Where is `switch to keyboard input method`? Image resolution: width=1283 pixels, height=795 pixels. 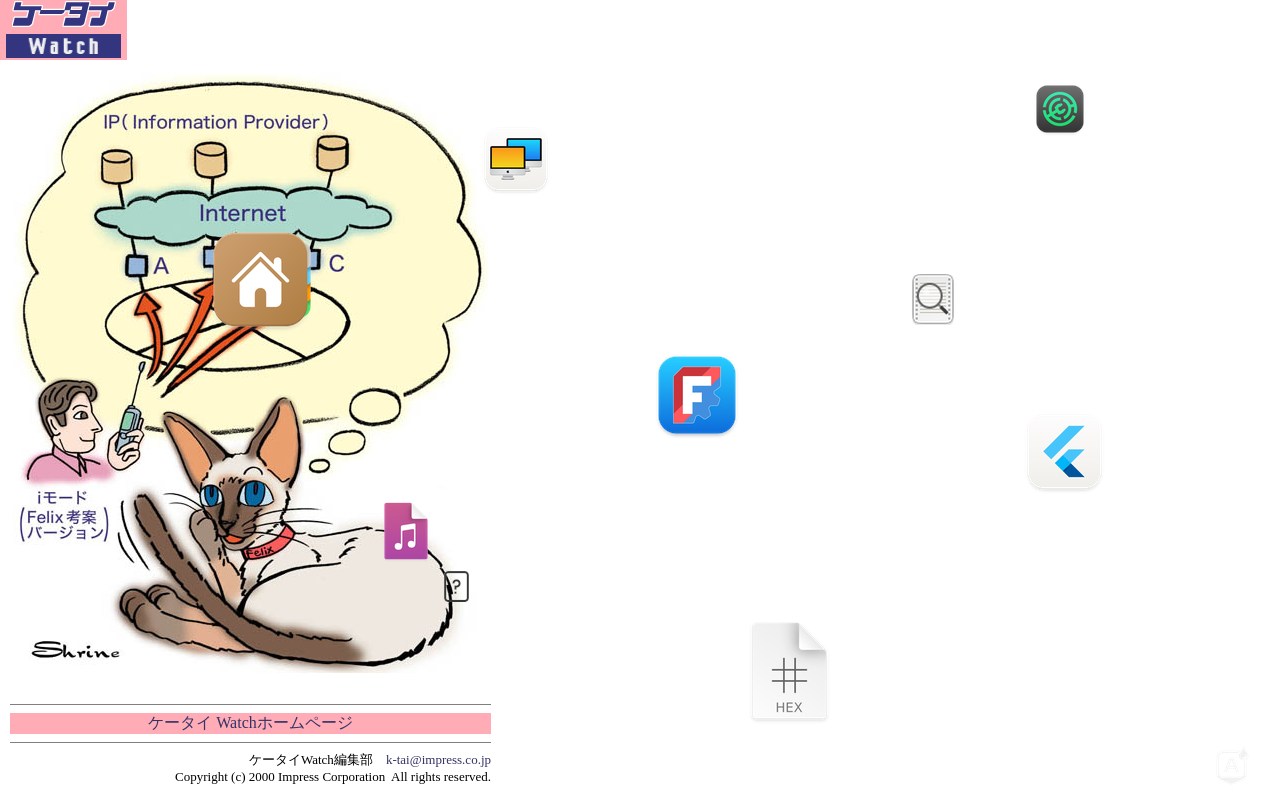
switch to keyboard input method is located at coordinates (1232, 765).